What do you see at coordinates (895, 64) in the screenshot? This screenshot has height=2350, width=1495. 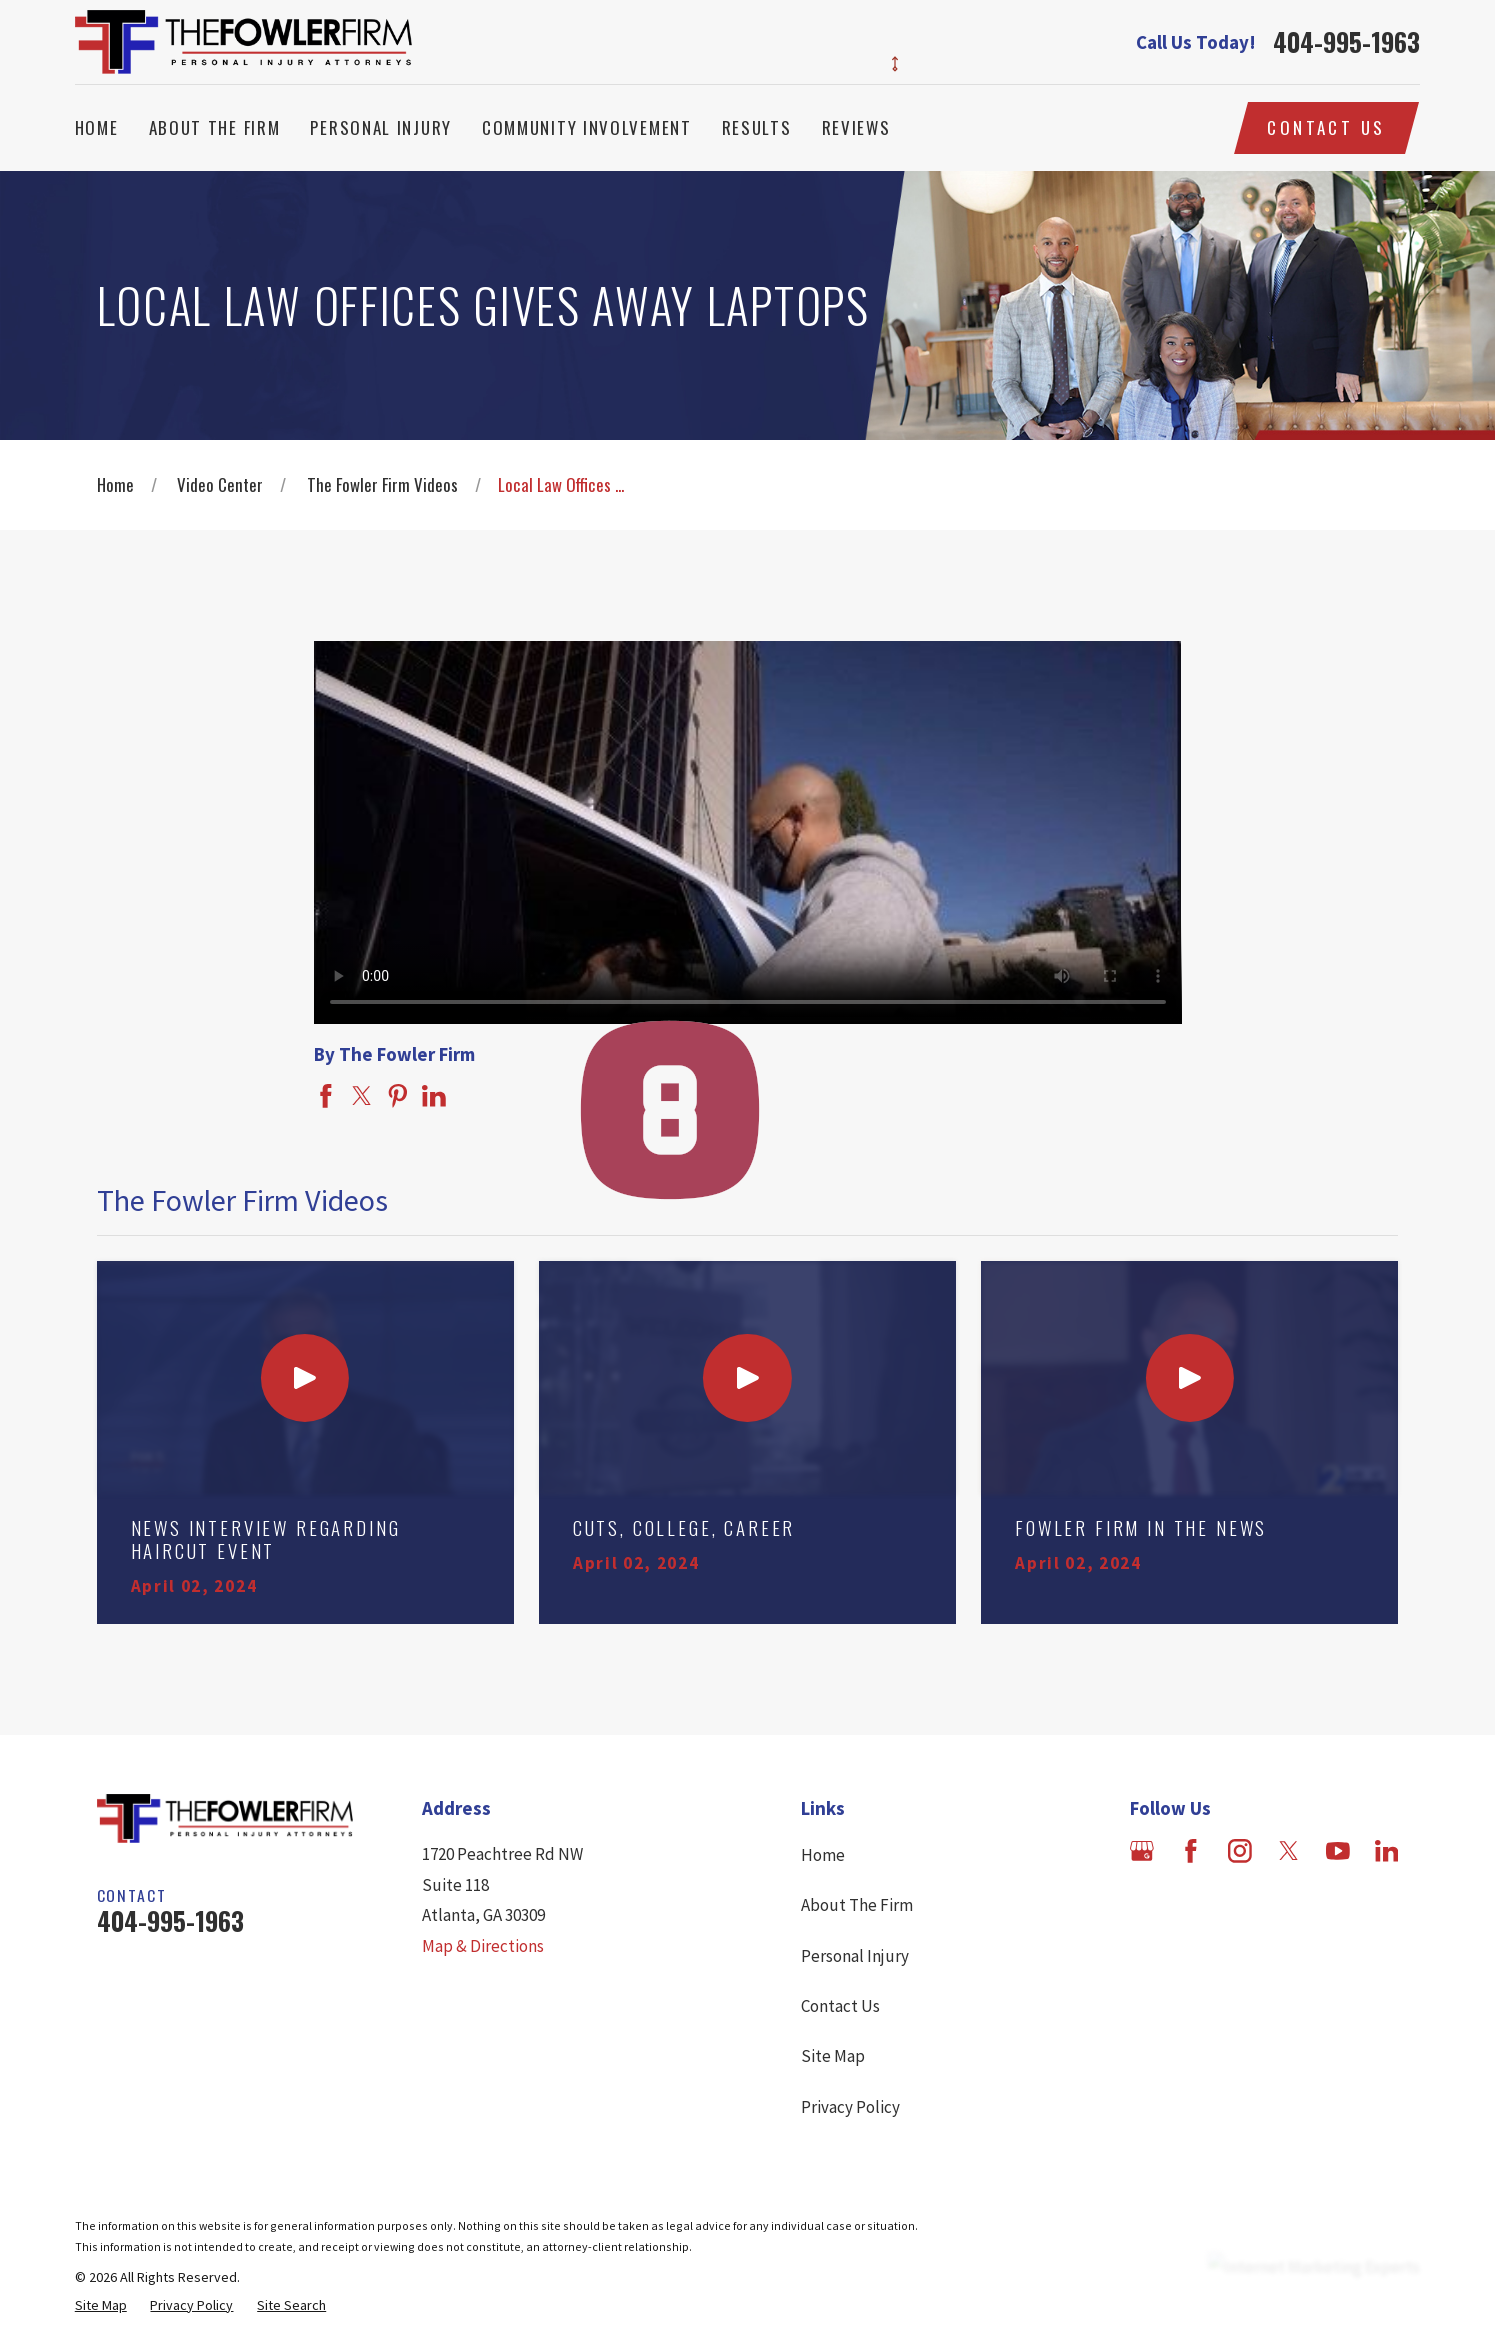 I see `move item up in priority or order` at bounding box center [895, 64].